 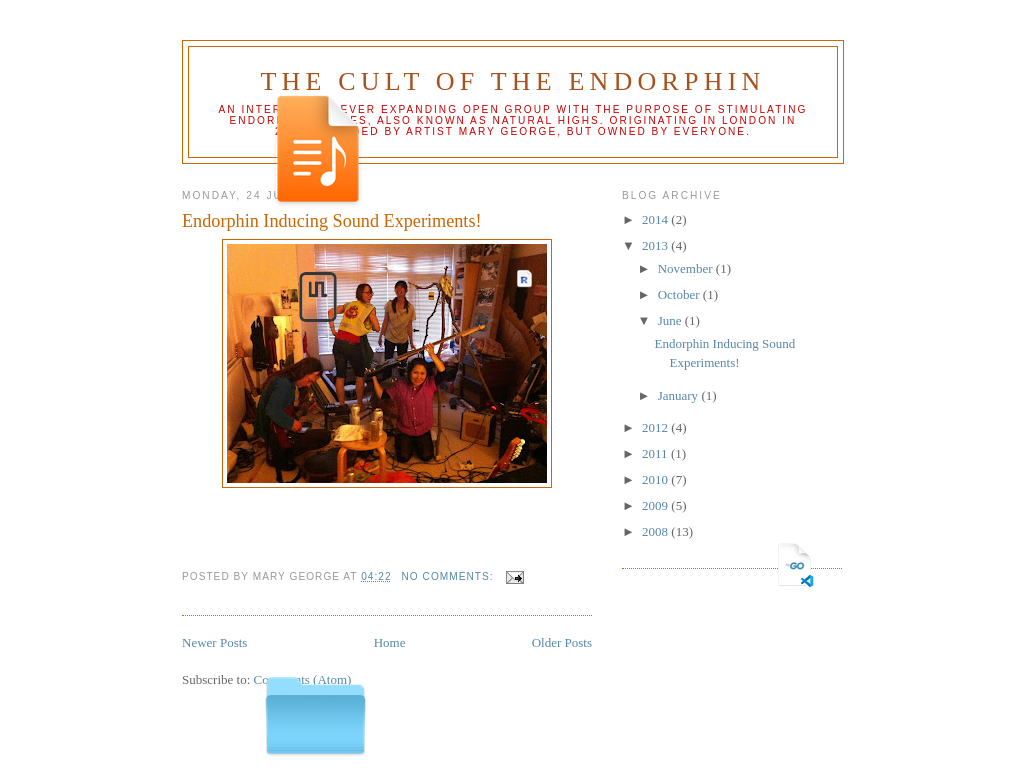 What do you see at coordinates (524, 278) in the screenshot?
I see `an R programming language source file` at bounding box center [524, 278].